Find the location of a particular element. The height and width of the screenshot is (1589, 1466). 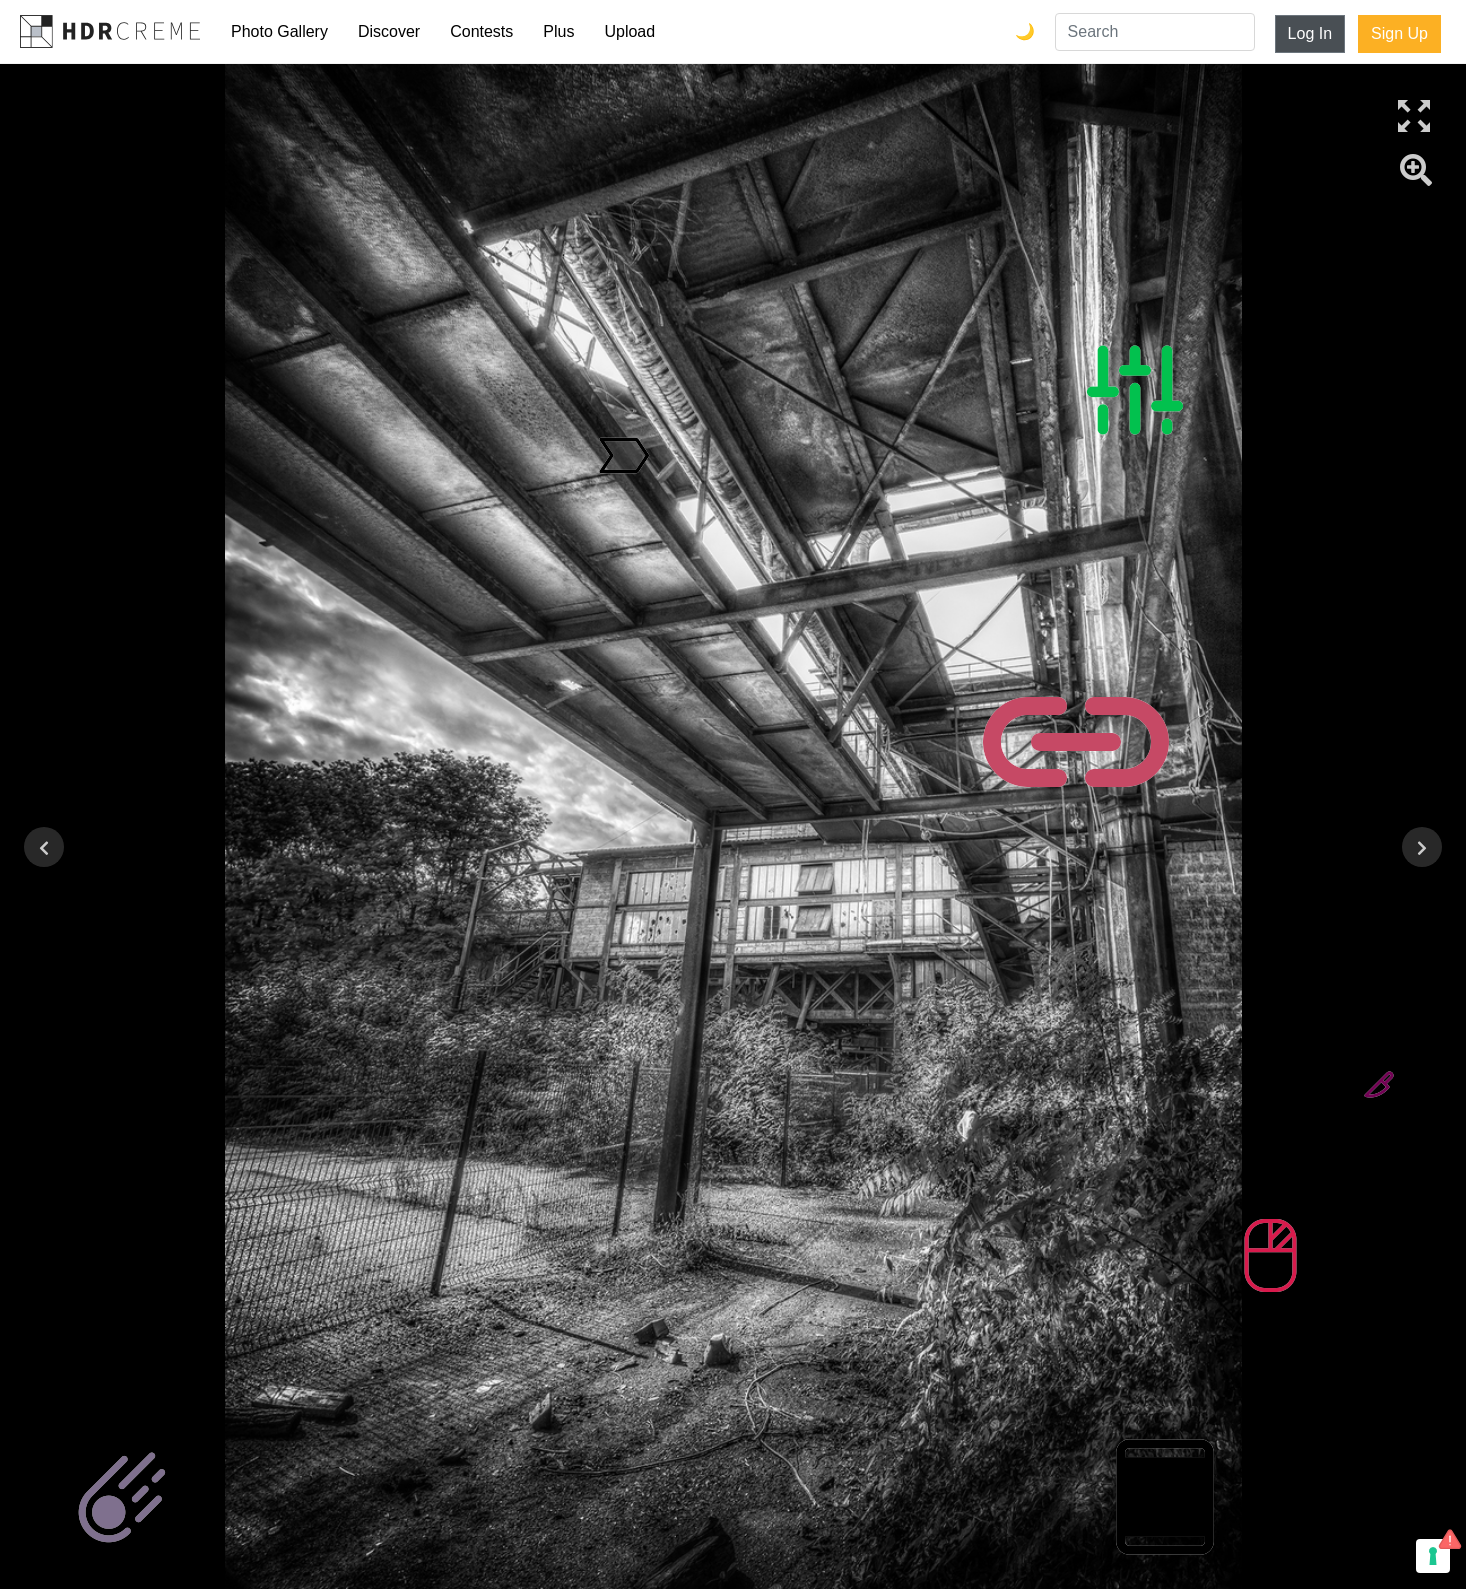

apply a label or tag to an item is located at coordinates (622, 455).